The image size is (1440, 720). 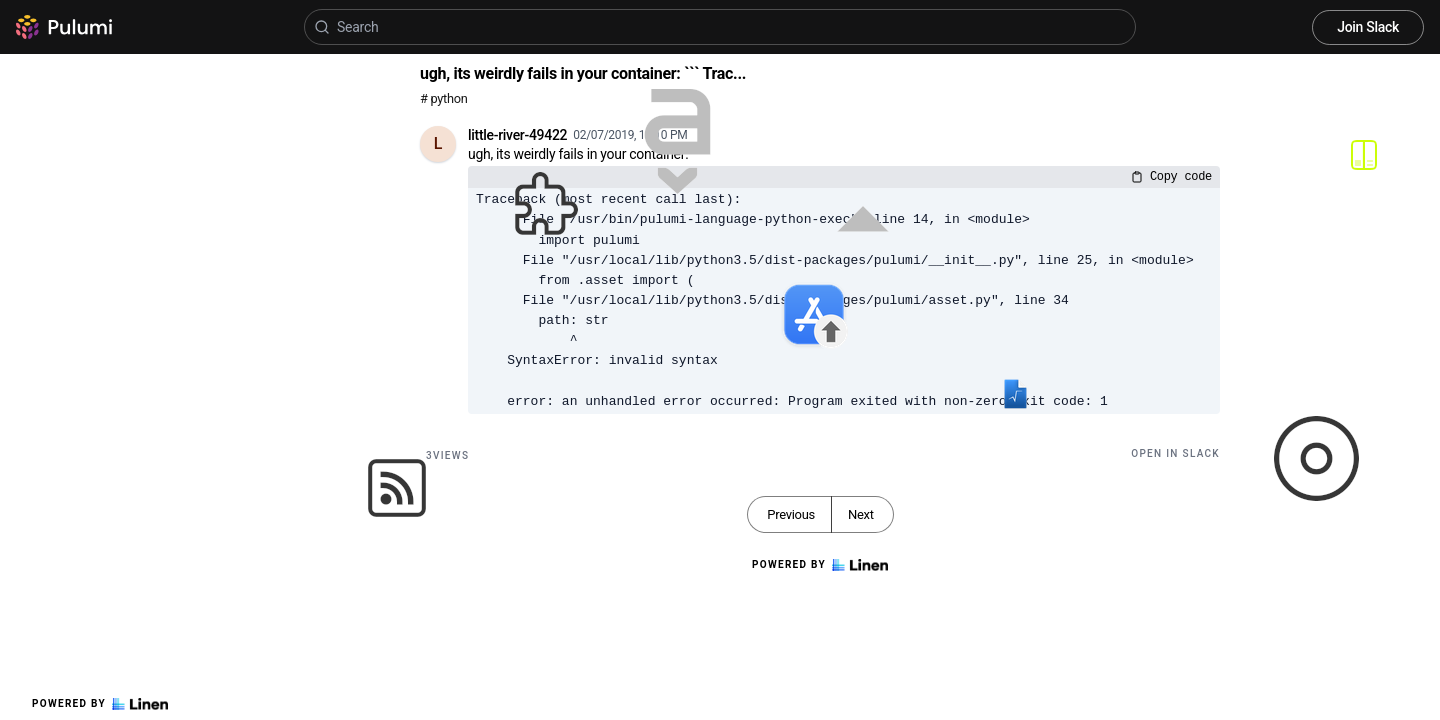 What do you see at coordinates (1365, 154) in the screenshot?
I see `open the packages app` at bounding box center [1365, 154].